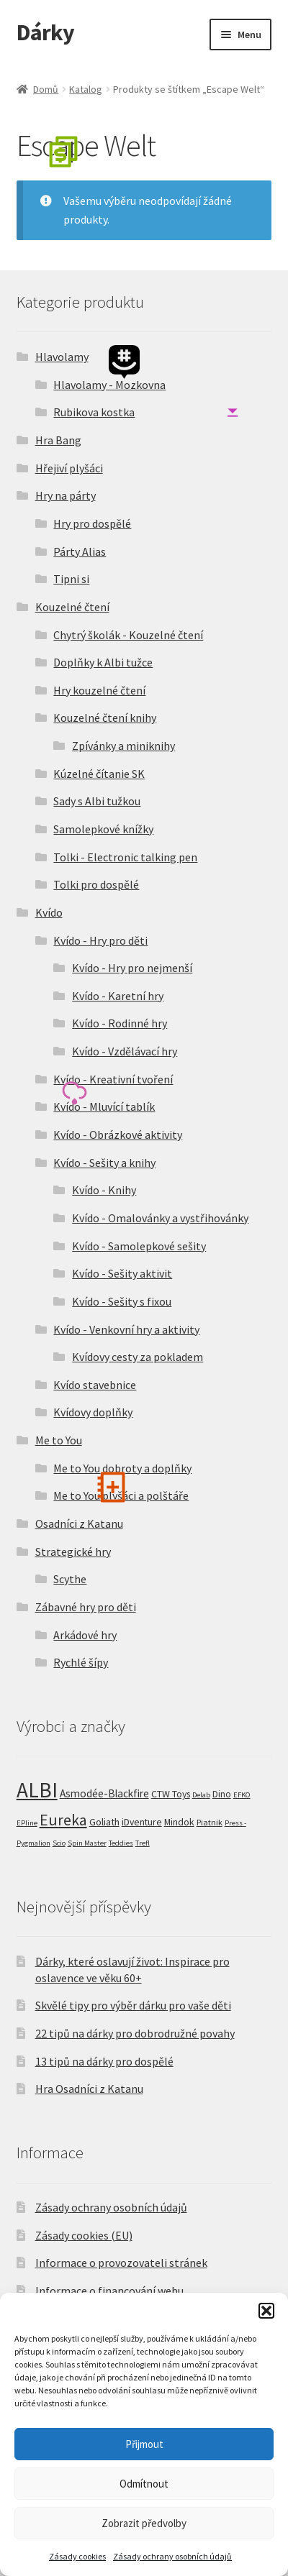  Describe the element at coordinates (124, 362) in the screenshot. I see `open GroupMe messaging app` at that location.